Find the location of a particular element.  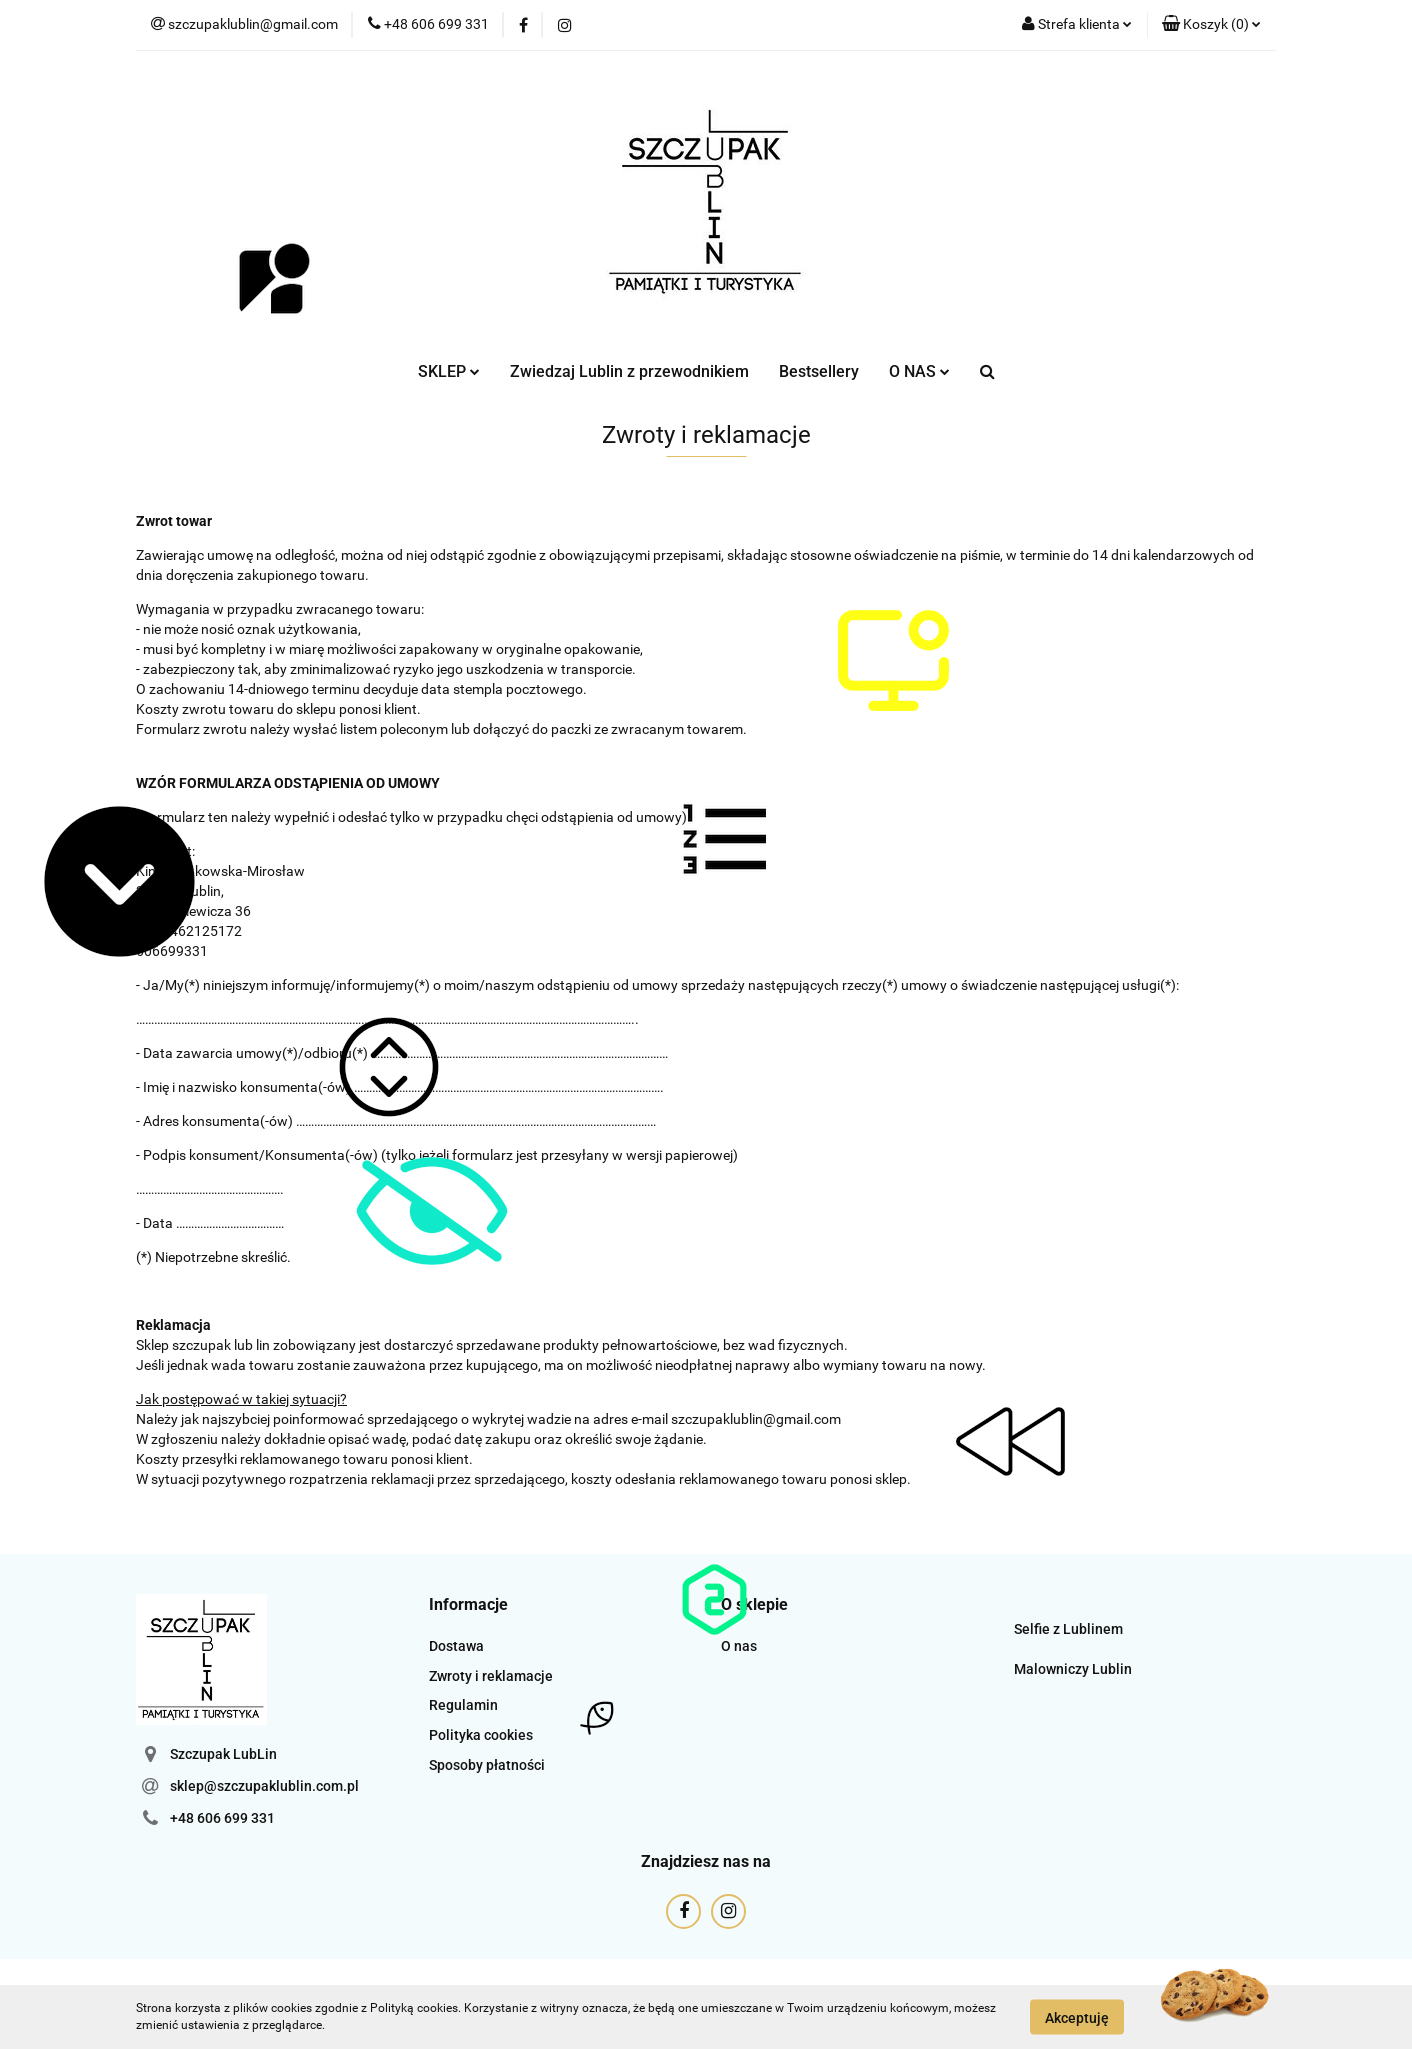

rewind or skip backward in media playback is located at coordinates (1014, 1441).